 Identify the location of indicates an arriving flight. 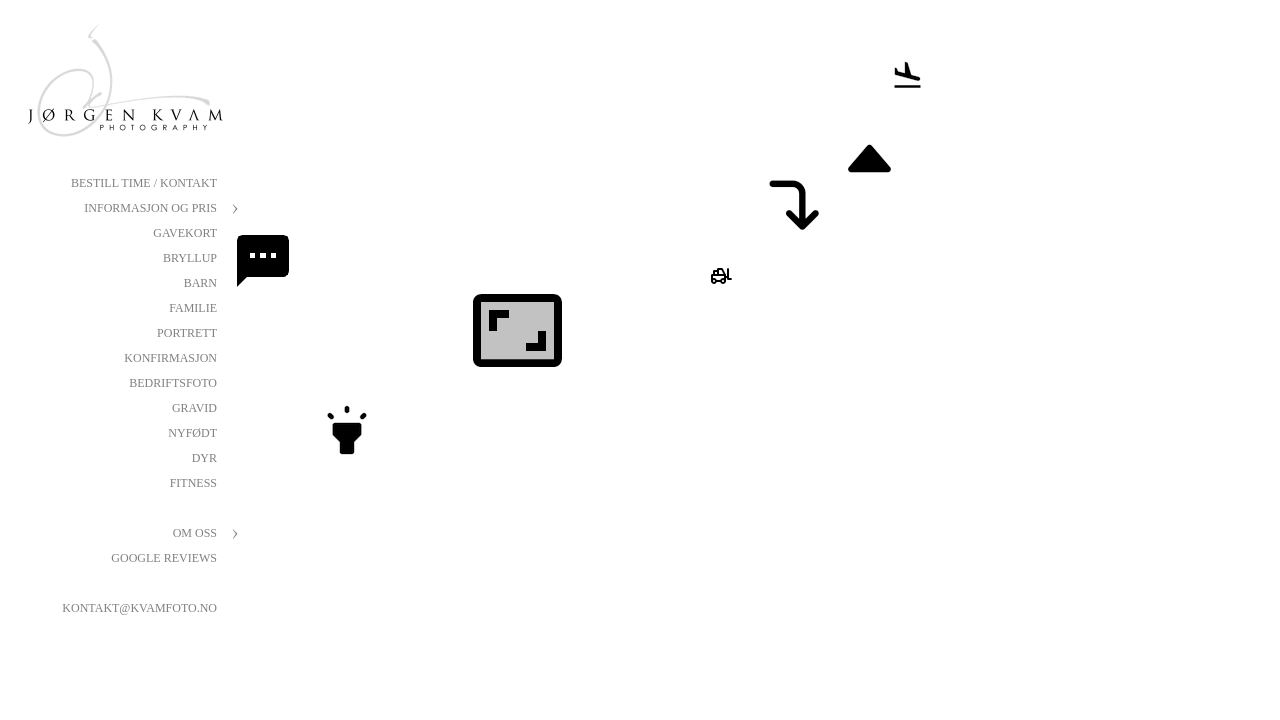
(907, 75).